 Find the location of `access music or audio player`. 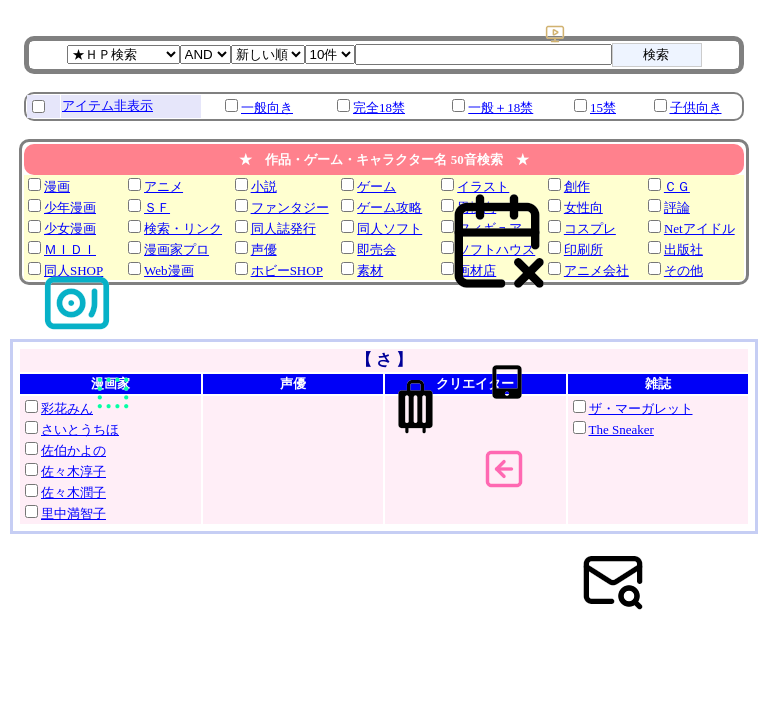

access music or audio player is located at coordinates (77, 303).